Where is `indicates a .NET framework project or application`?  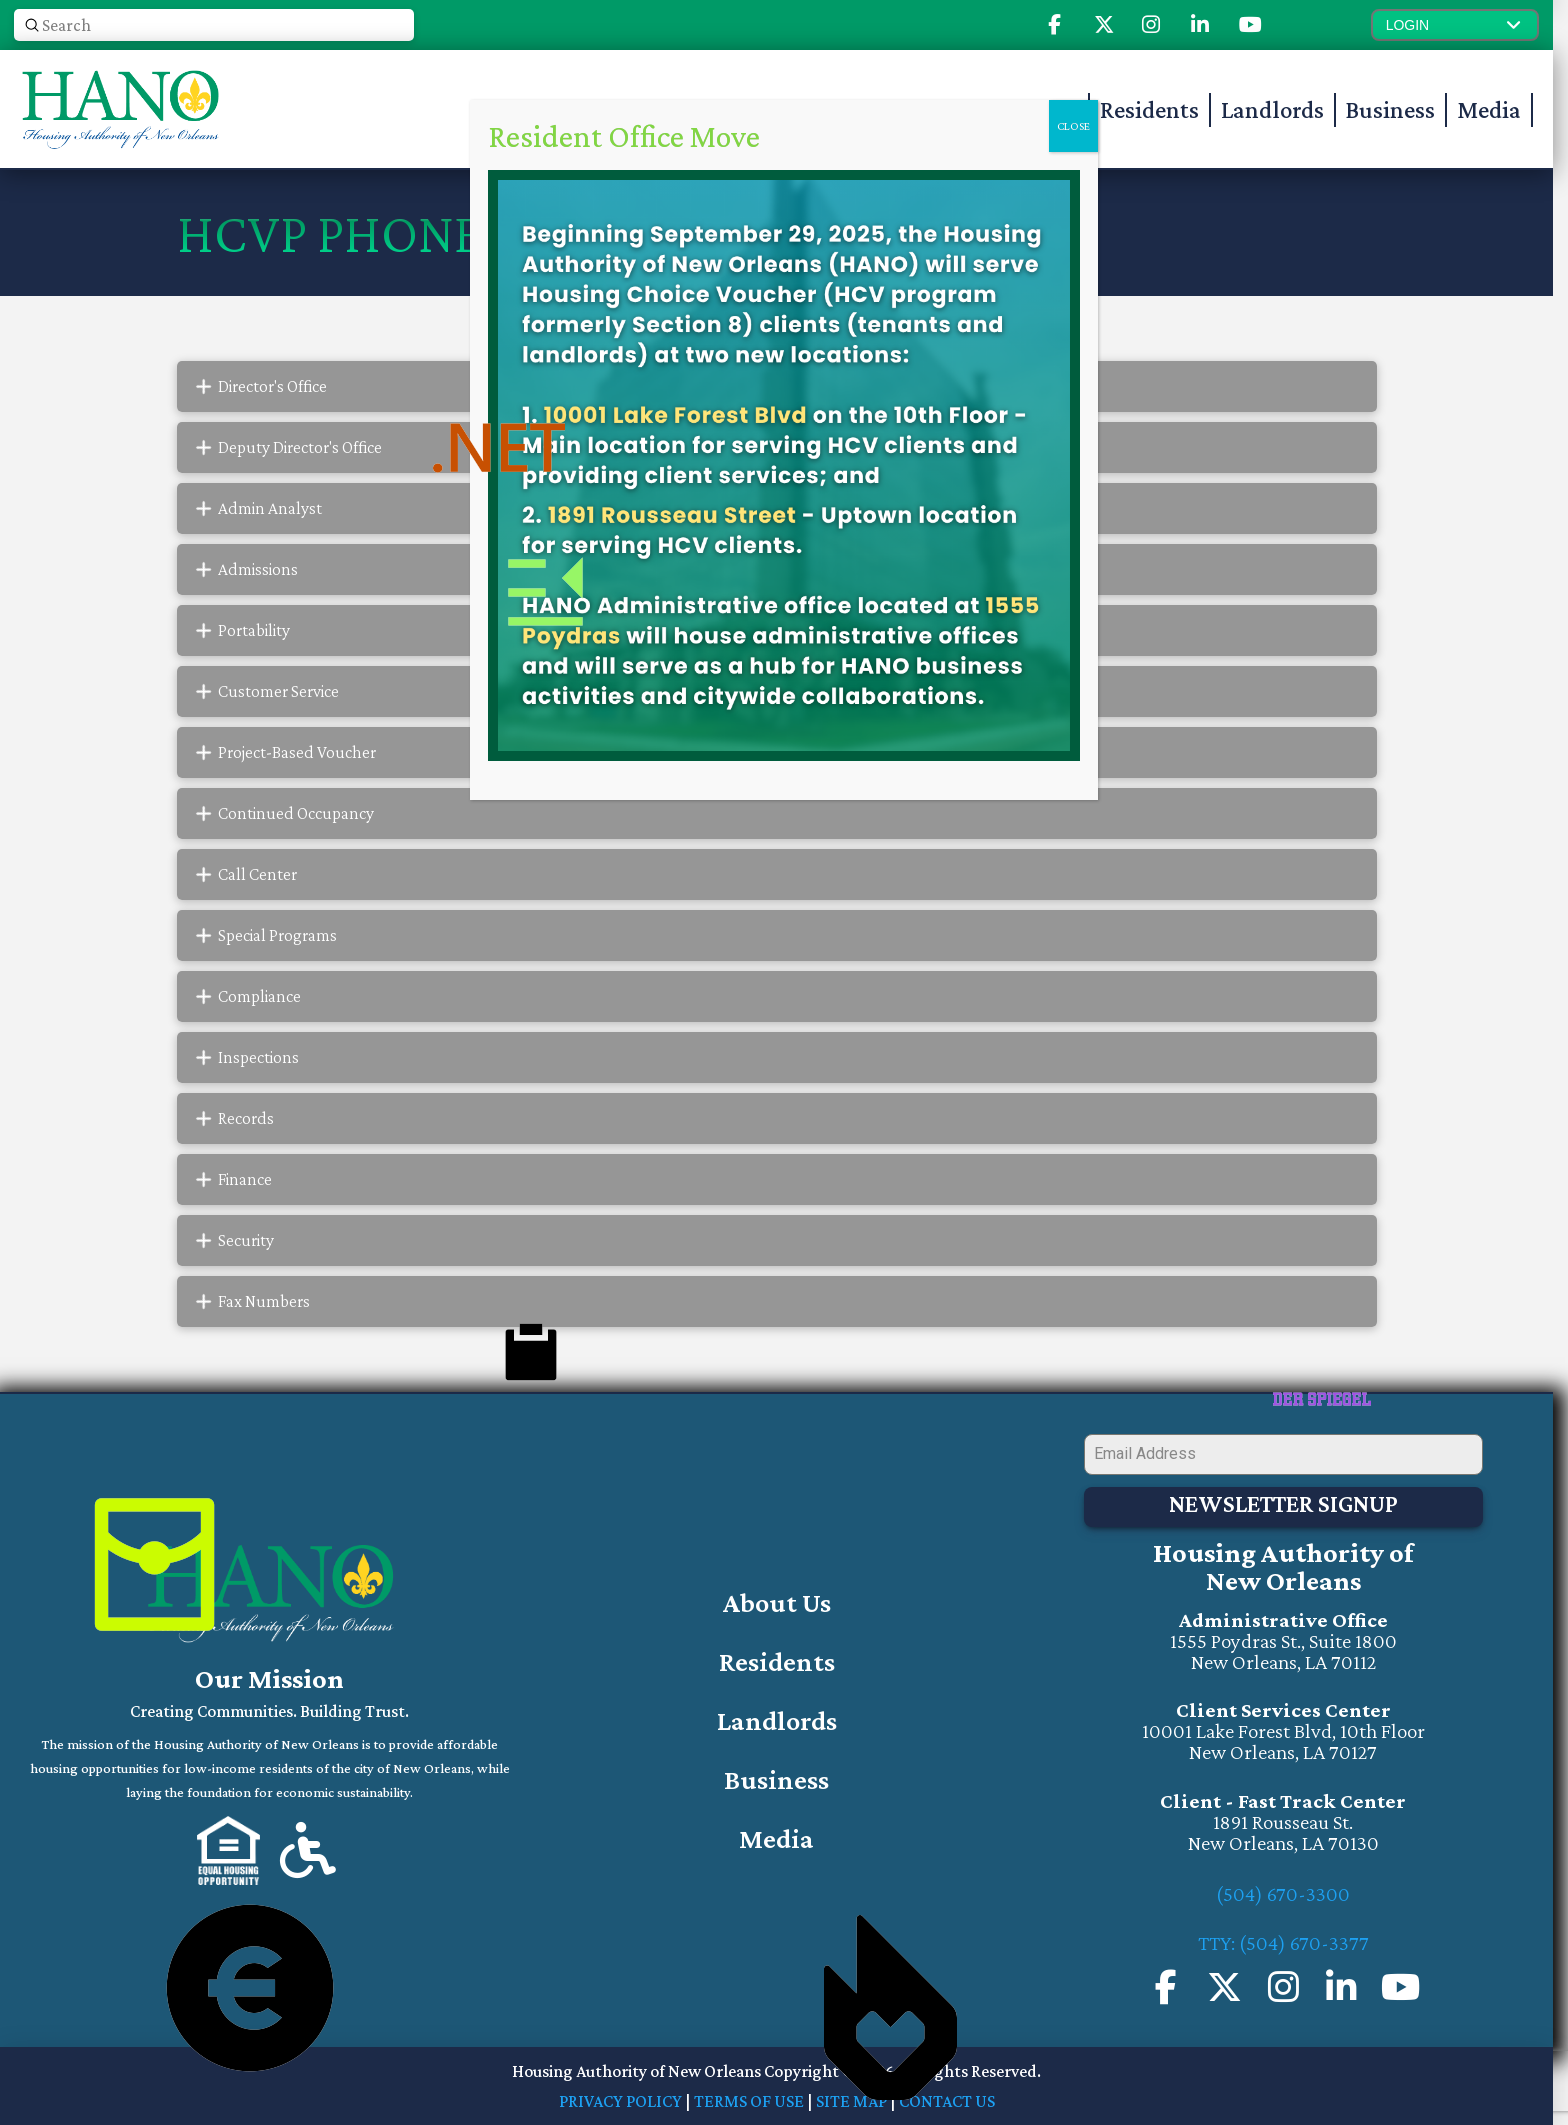 indicates a .NET framework project or application is located at coordinates (499, 448).